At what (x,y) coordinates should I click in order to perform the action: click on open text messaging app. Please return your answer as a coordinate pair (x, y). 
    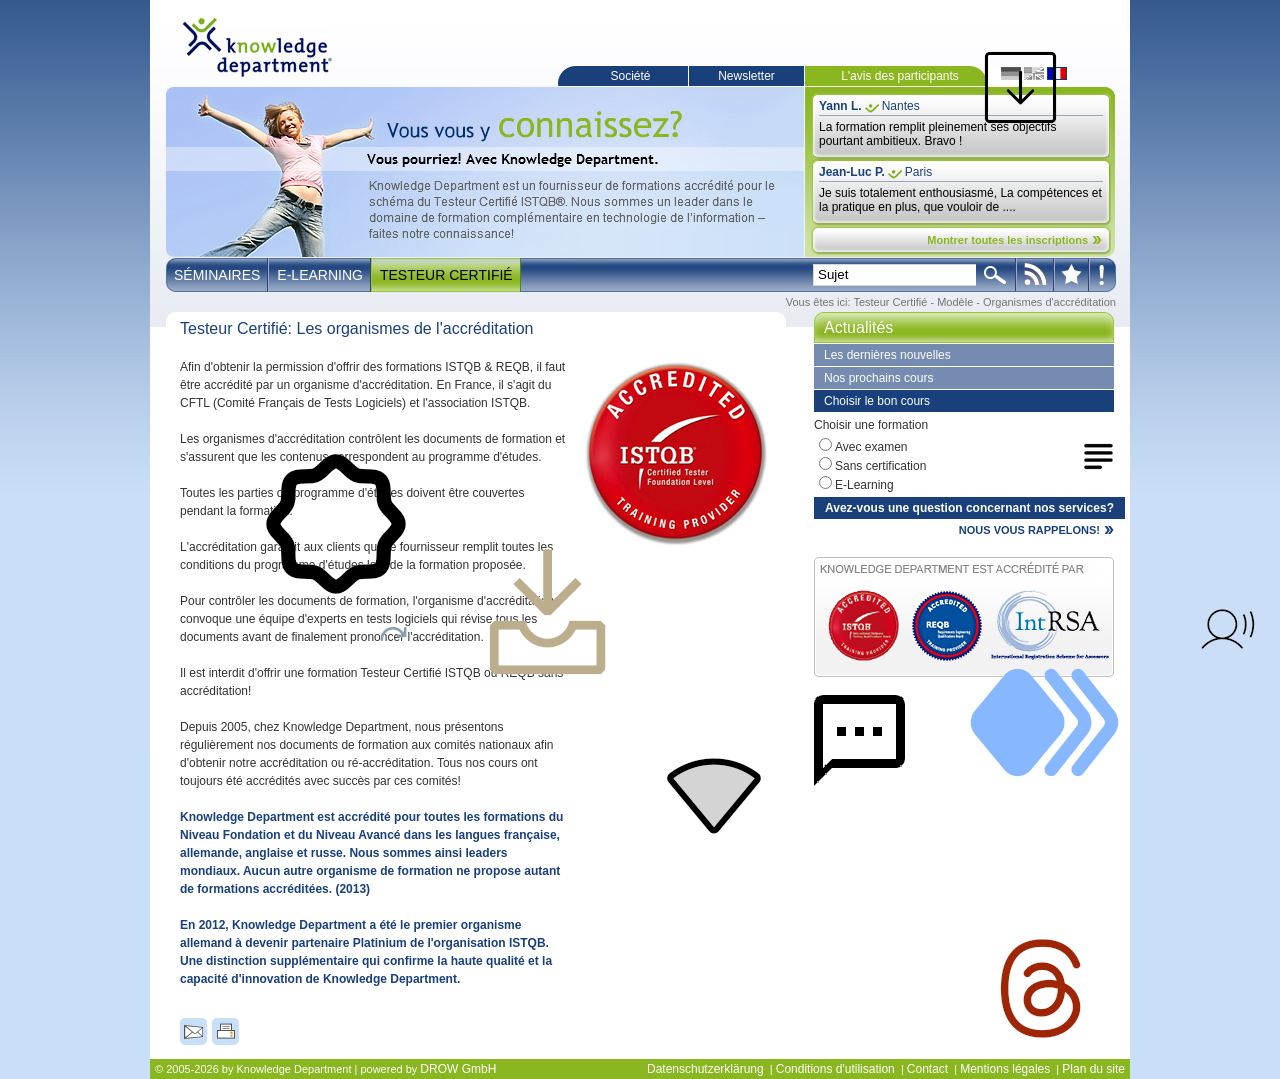
    Looking at the image, I should click on (859, 740).